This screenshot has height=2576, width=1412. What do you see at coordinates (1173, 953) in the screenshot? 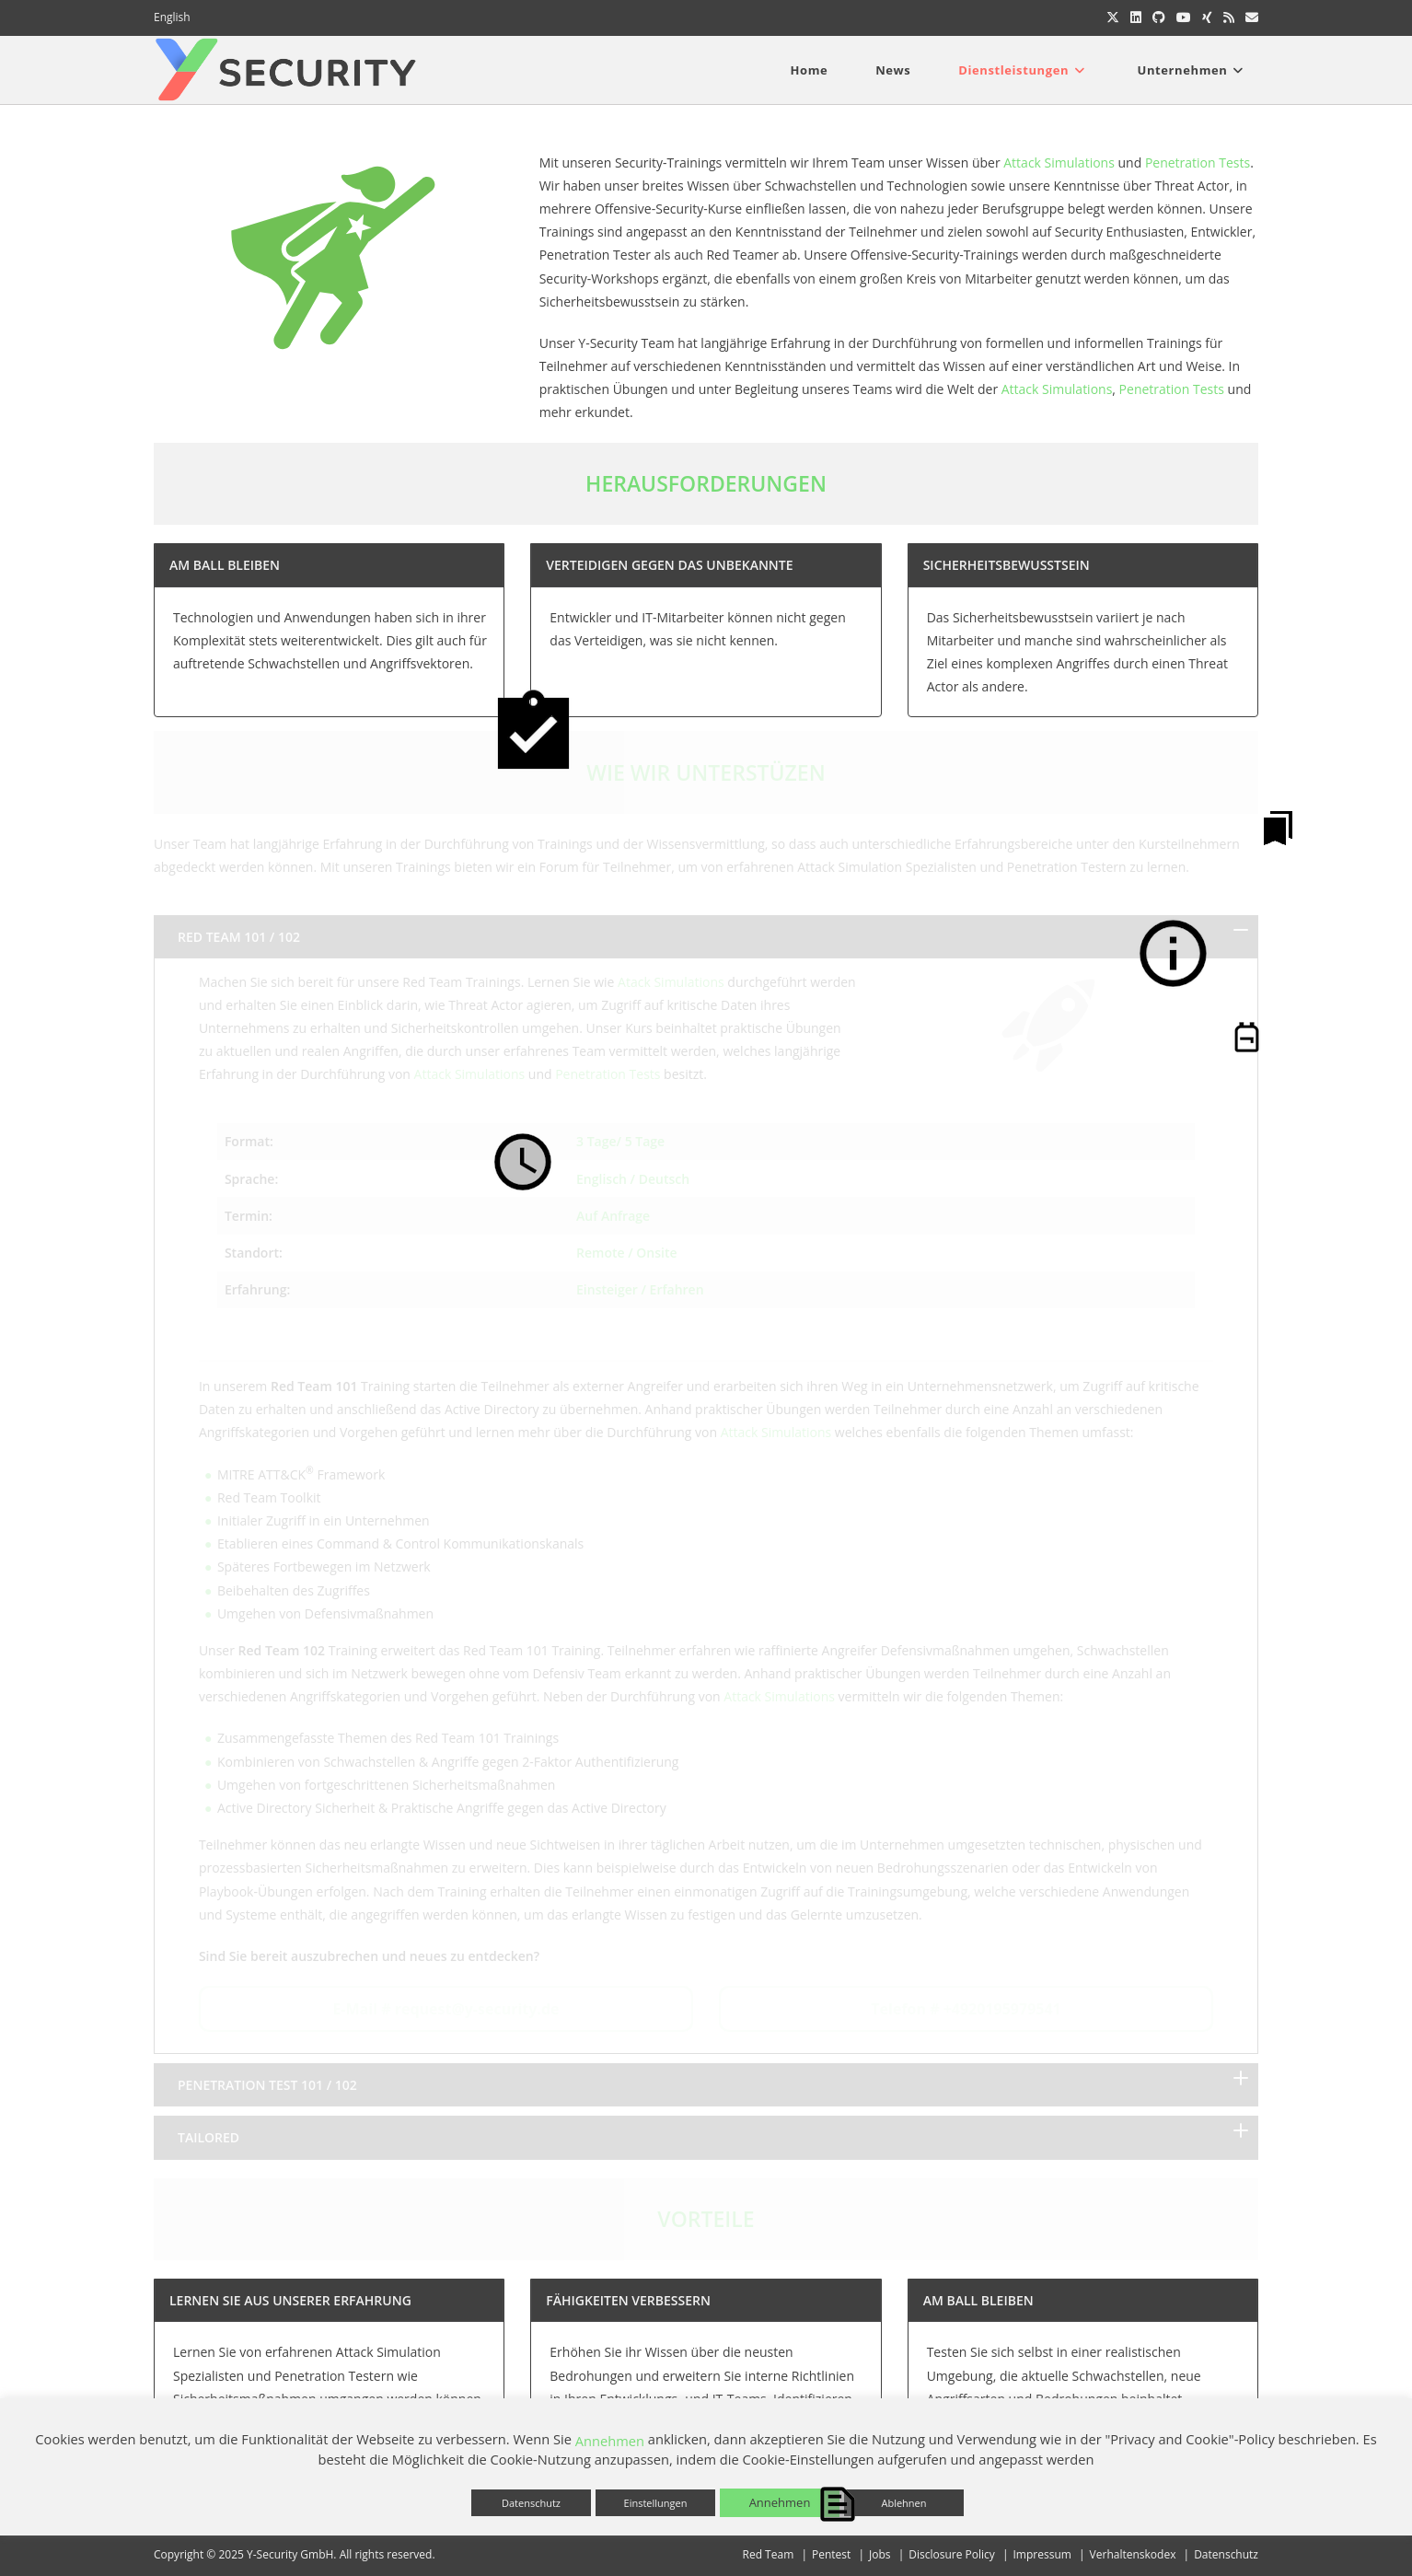
I see `view more information or details` at bounding box center [1173, 953].